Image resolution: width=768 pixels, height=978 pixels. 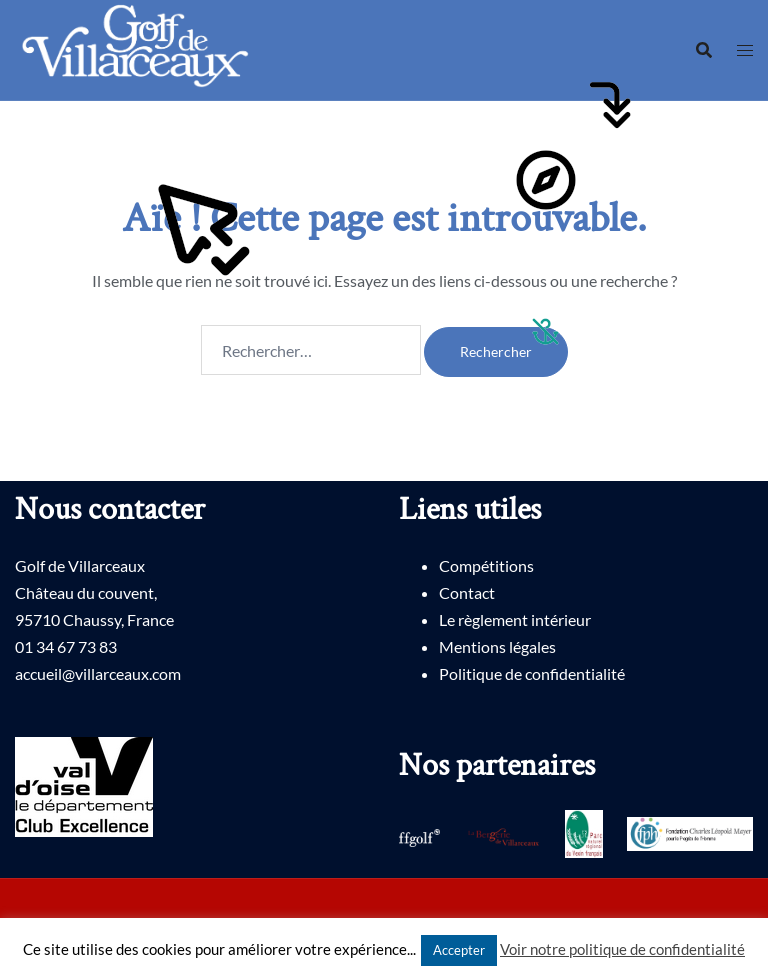 I want to click on disable anchor or fixed position, so click(x=545, y=331).